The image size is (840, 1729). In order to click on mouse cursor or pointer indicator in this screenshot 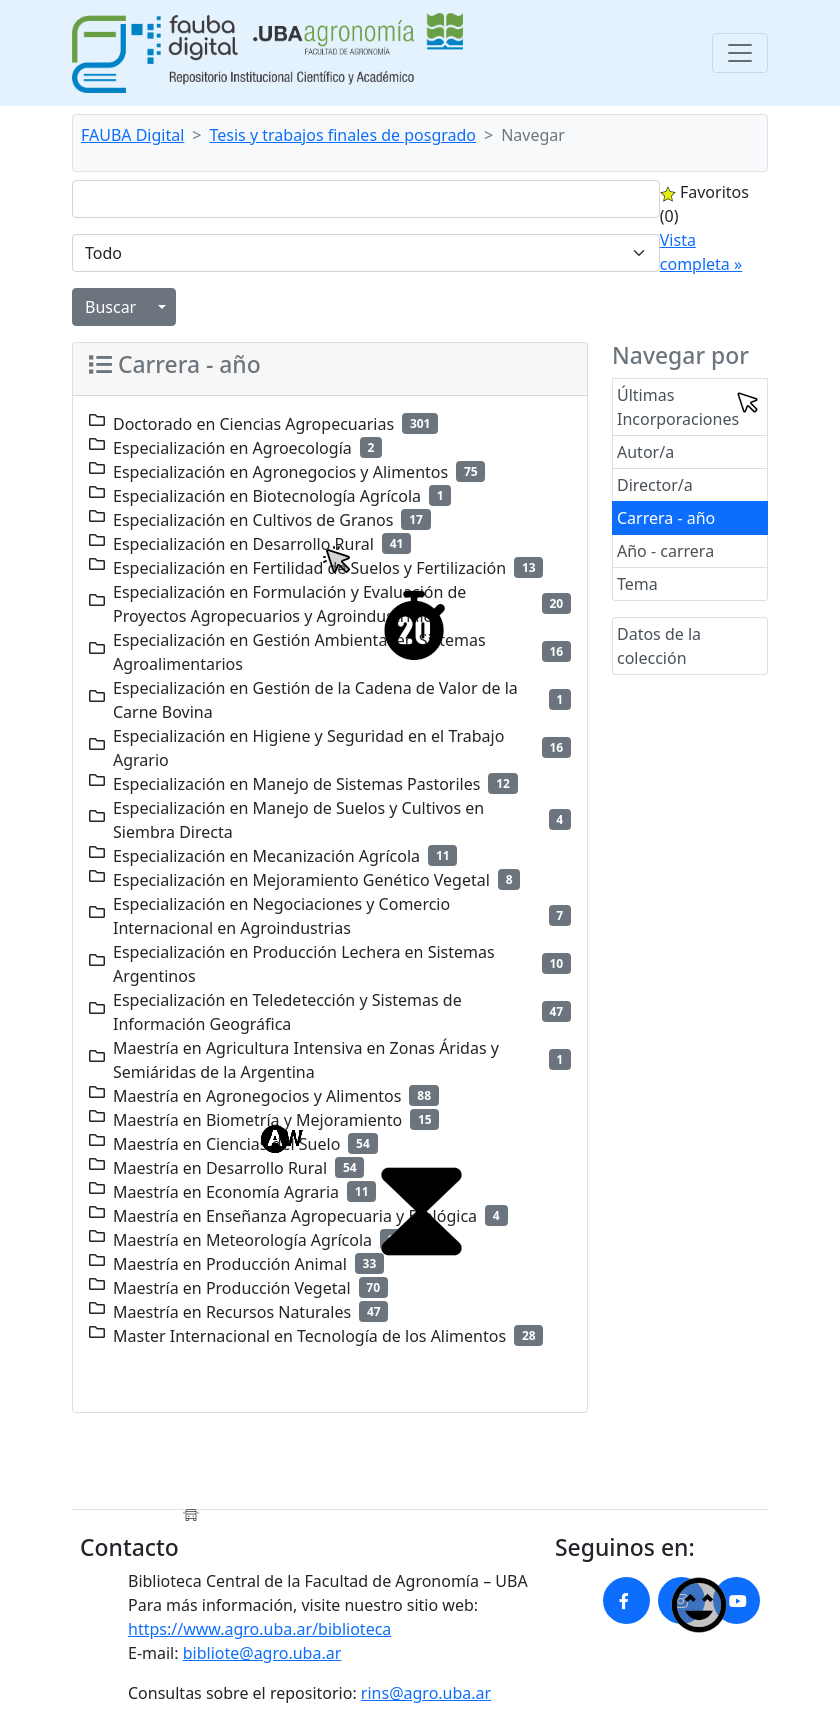, I will do `click(747, 402)`.